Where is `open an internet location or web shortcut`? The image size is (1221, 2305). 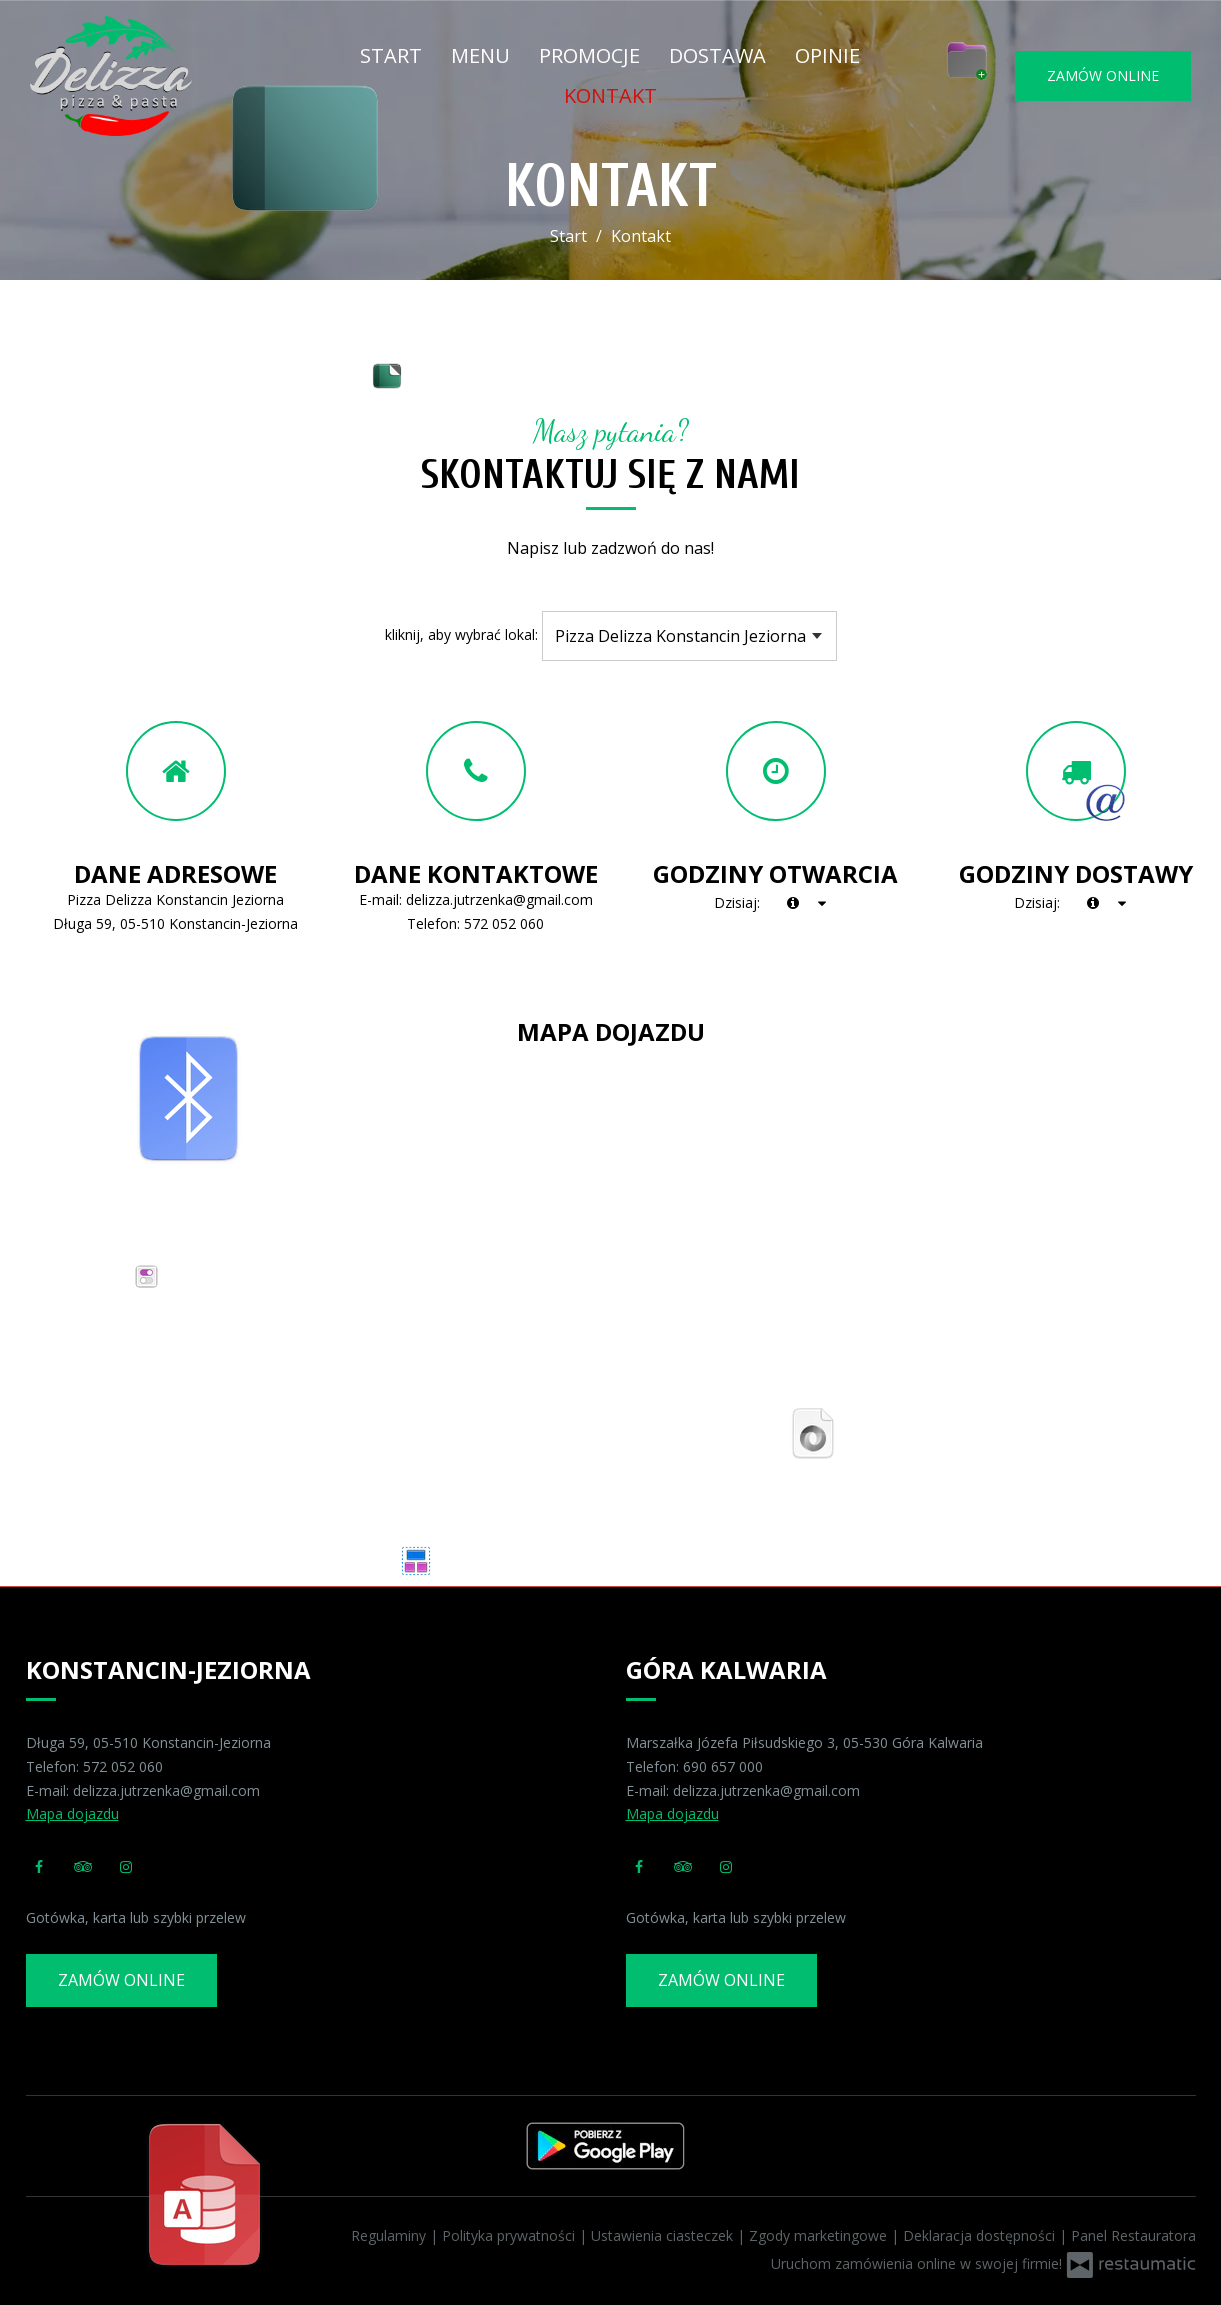
open an internet location or web shortcut is located at coordinates (1105, 802).